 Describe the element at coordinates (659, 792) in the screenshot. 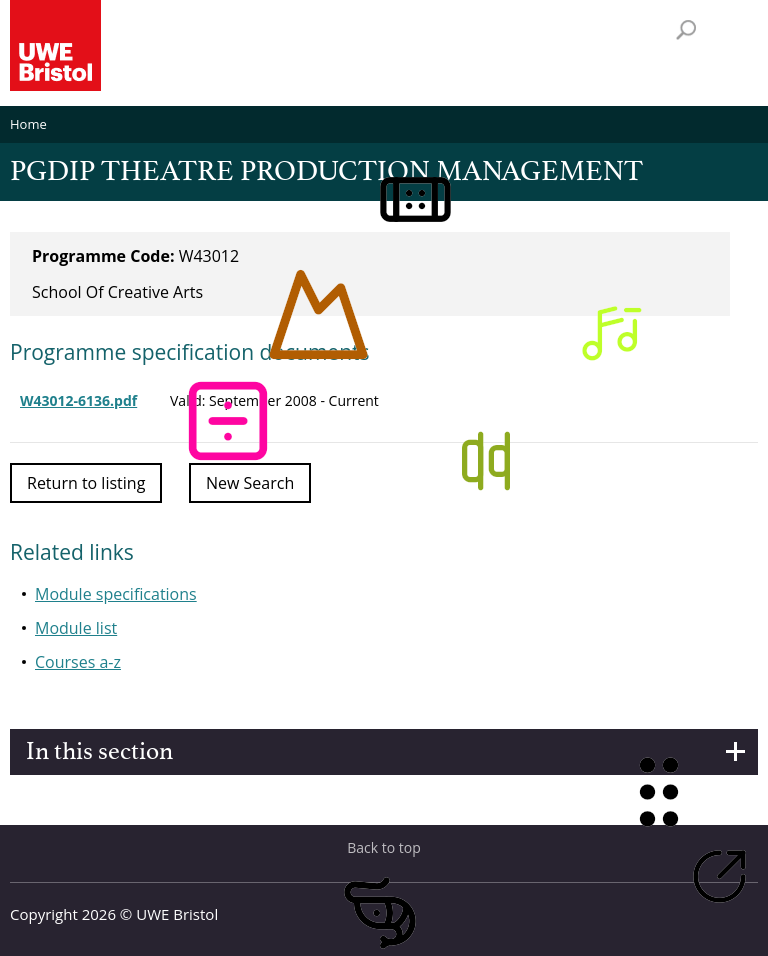

I see `drag to reorder items` at that location.